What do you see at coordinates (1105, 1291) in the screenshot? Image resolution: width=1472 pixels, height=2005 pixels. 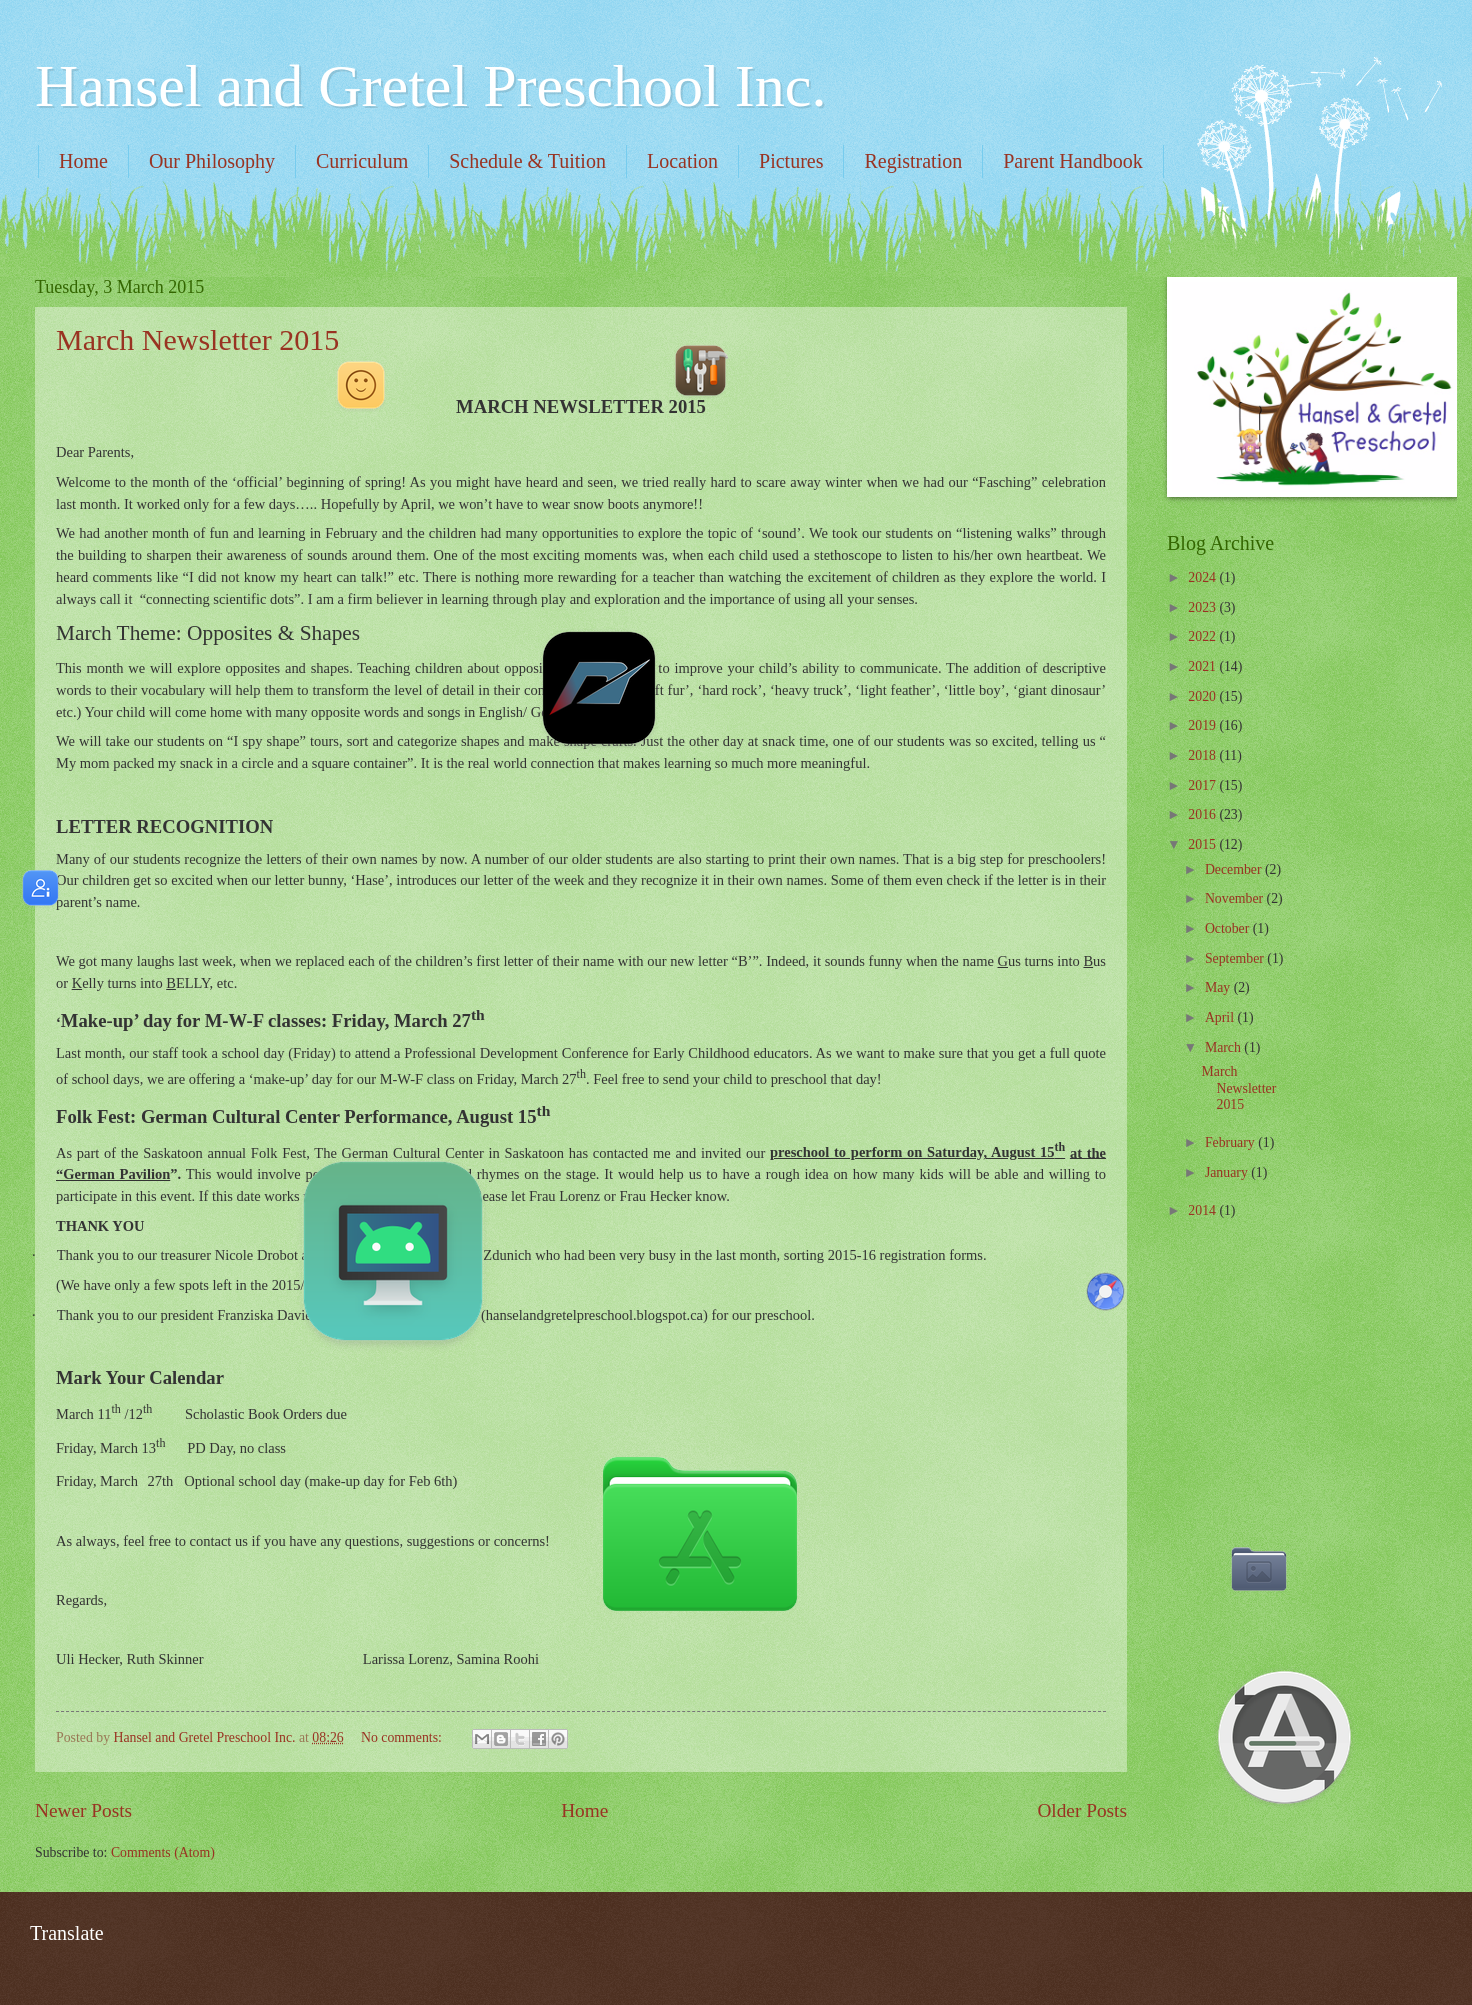 I see `open the epiphany web browser` at bounding box center [1105, 1291].